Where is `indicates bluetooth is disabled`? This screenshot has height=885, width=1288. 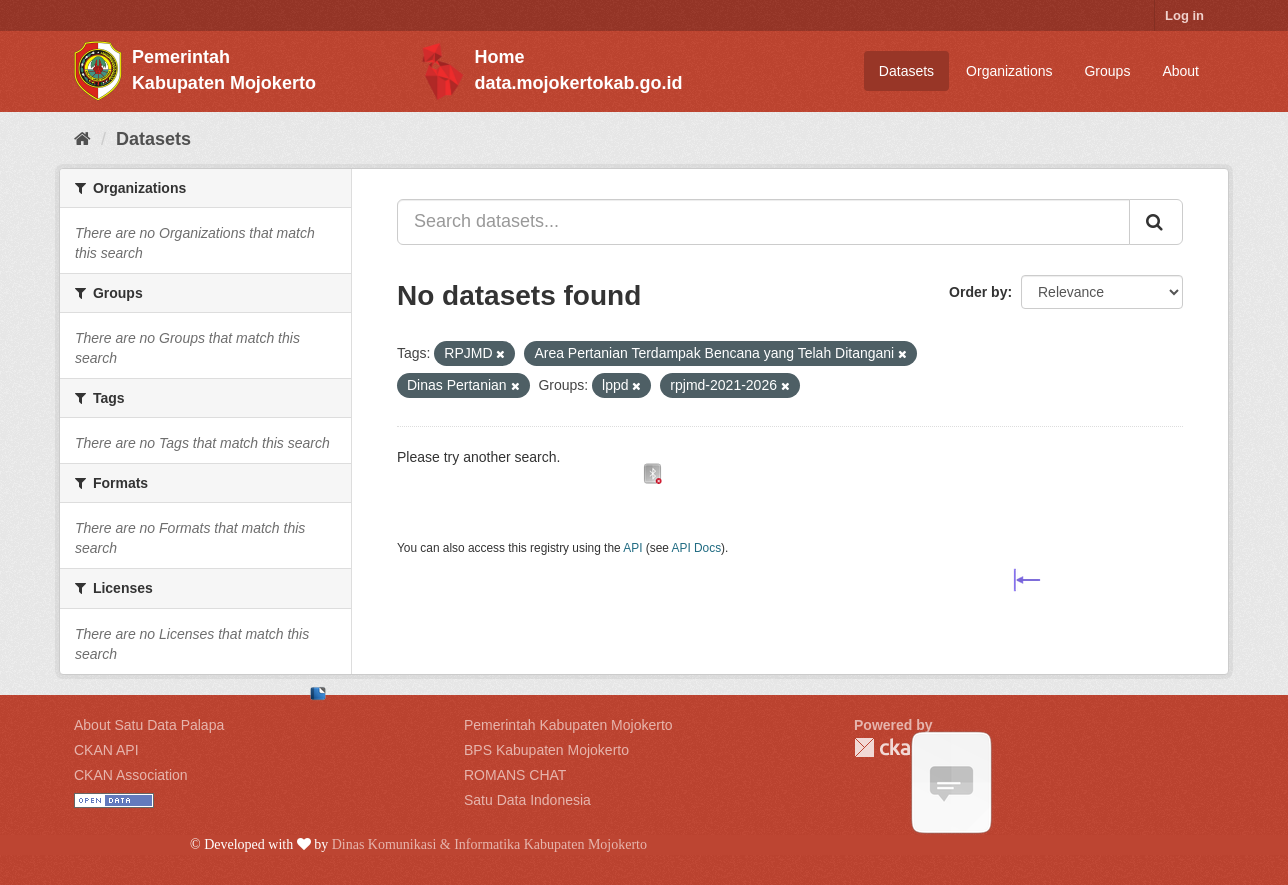
indicates bluetooth is disabled is located at coordinates (652, 473).